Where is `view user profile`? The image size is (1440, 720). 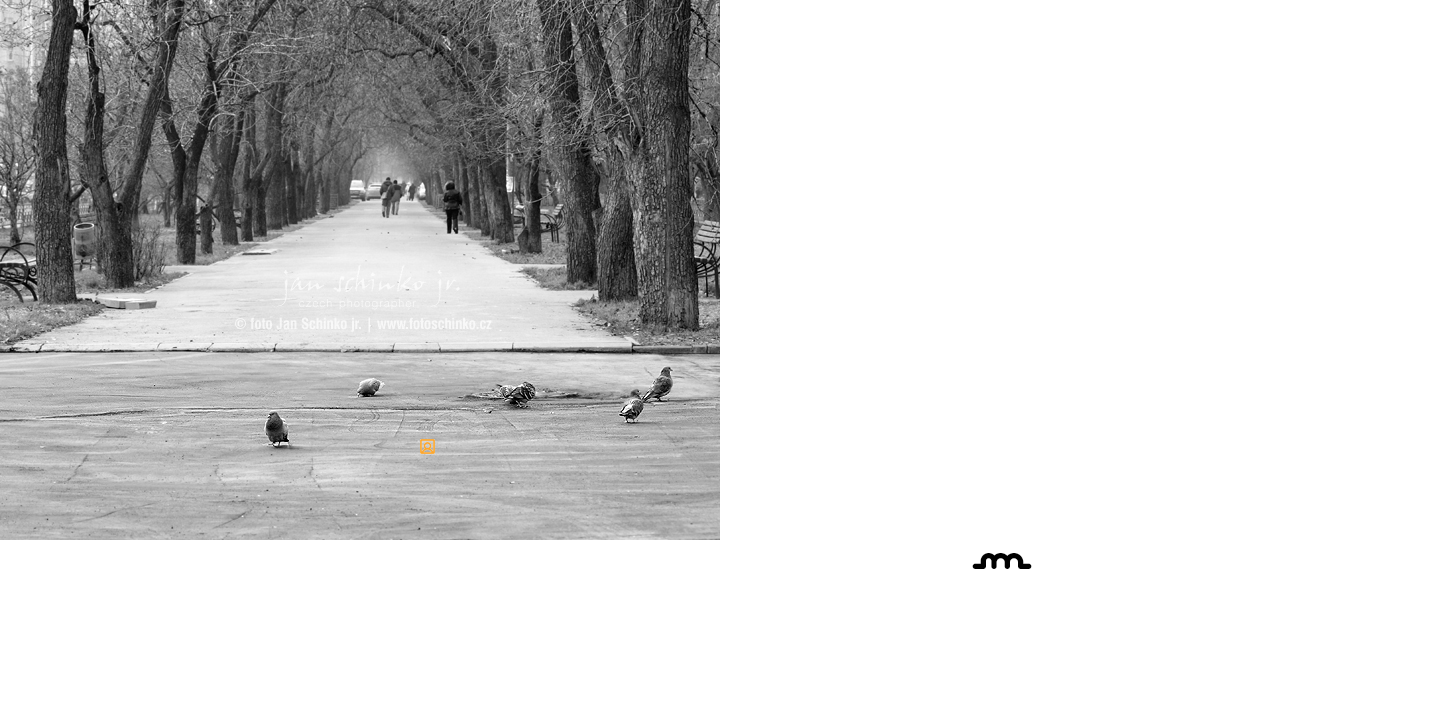
view user profile is located at coordinates (427, 446).